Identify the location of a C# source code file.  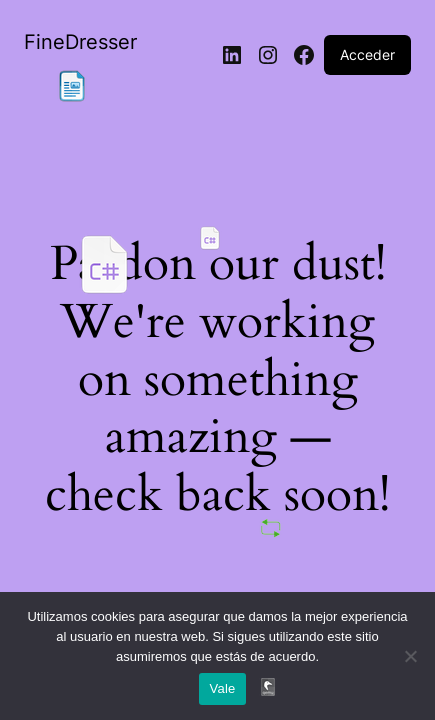
(104, 264).